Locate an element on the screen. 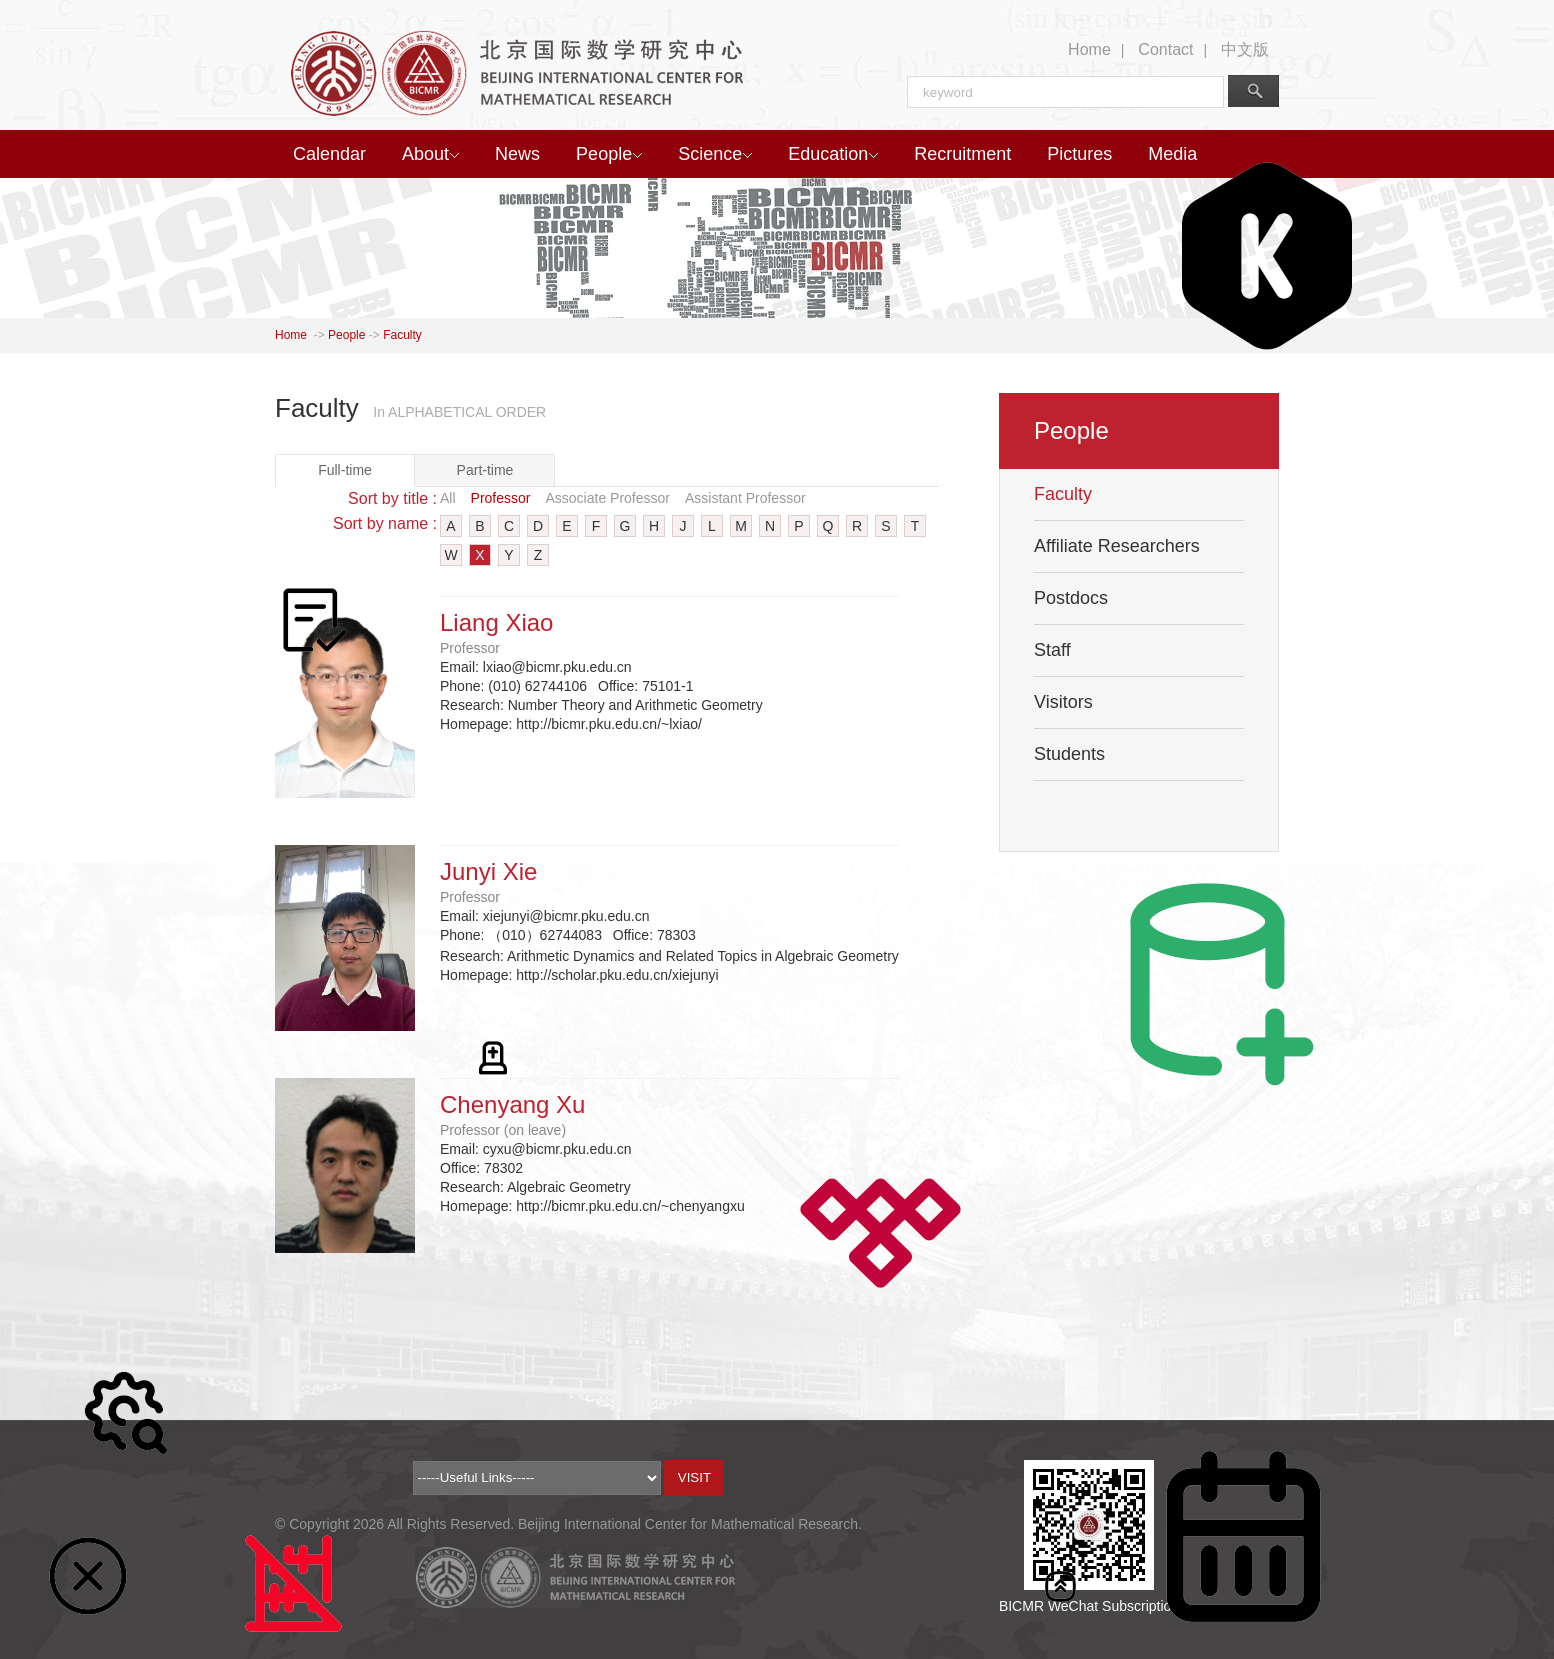 The width and height of the screenshot is (1554, 1659). indicates a memorial or cemetery location is located at coordinates (493, 1057).